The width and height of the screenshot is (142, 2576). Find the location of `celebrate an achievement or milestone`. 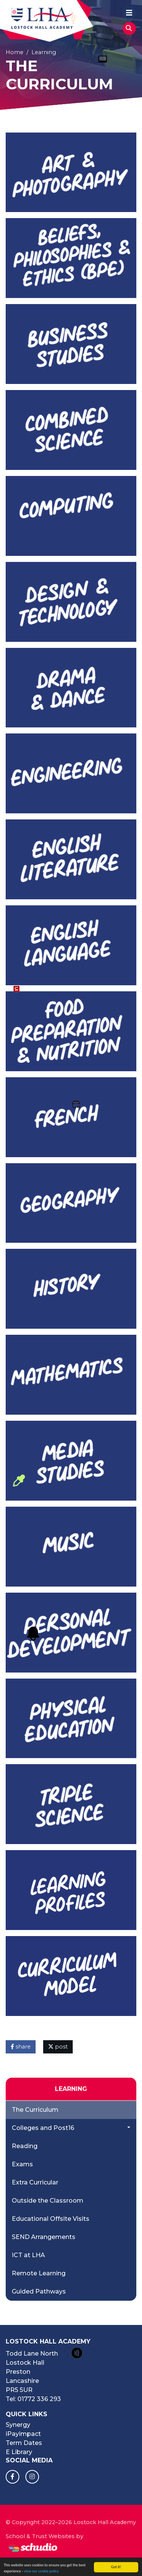

celebrate an achievement or milestone is located at coordinates (73, 19).